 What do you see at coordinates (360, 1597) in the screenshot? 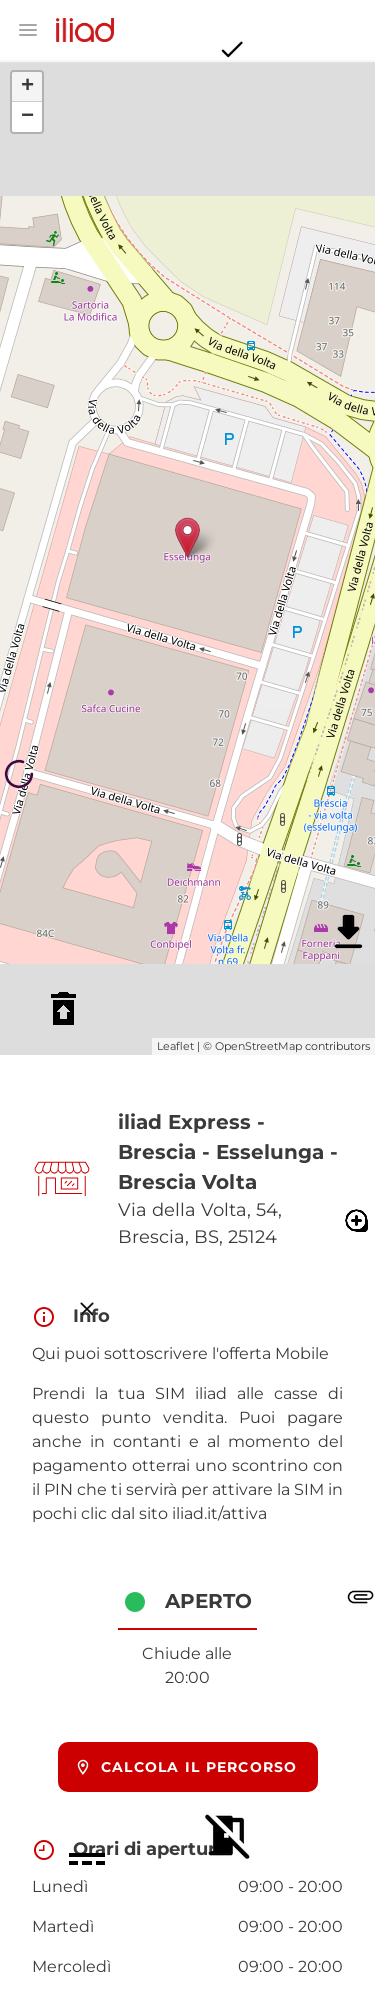
I see `attach a file to your message` at bounding box center [360, 1597].